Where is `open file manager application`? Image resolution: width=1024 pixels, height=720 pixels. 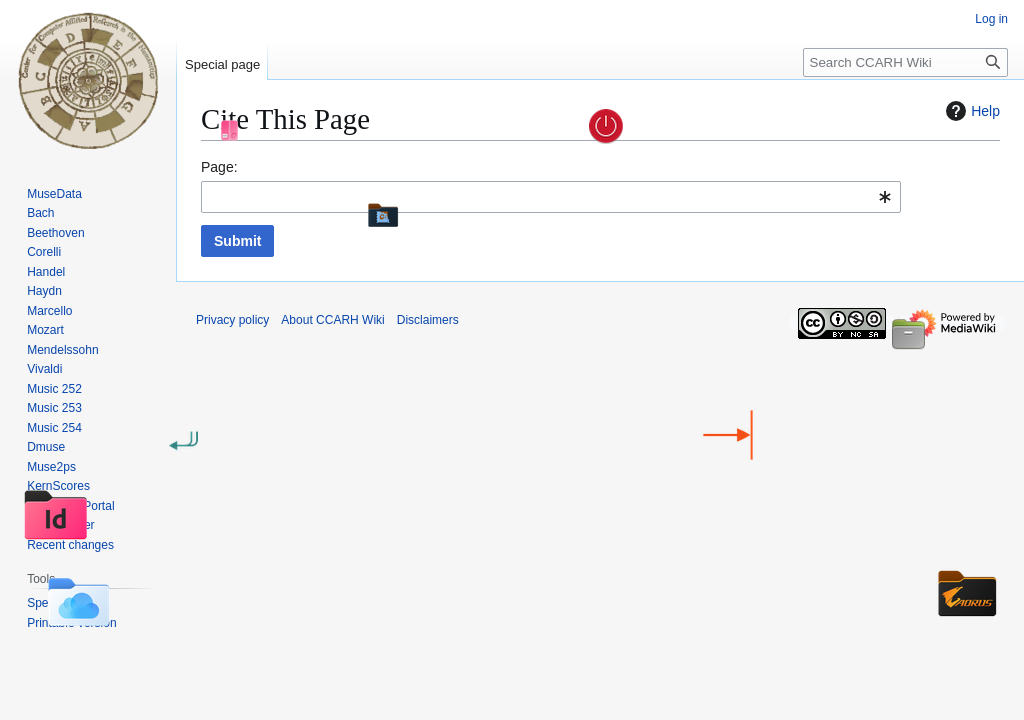
open file manager application is located at coordinates (908, 333).